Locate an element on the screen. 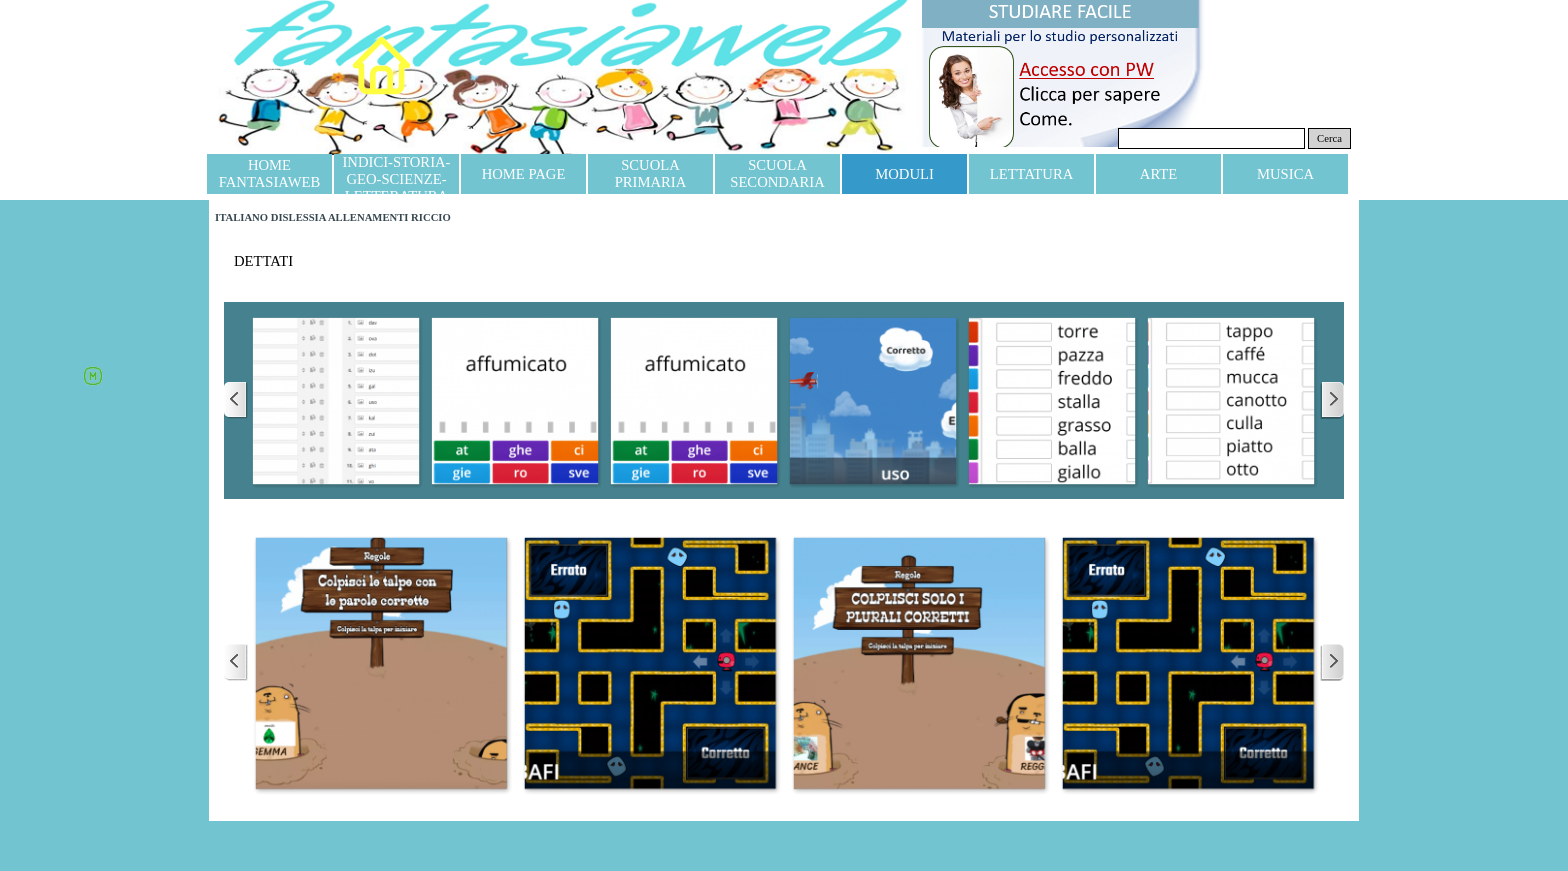 This screenshot has height=871, width=1568. access metro or subway transit options is located at coordinates (93, 376).